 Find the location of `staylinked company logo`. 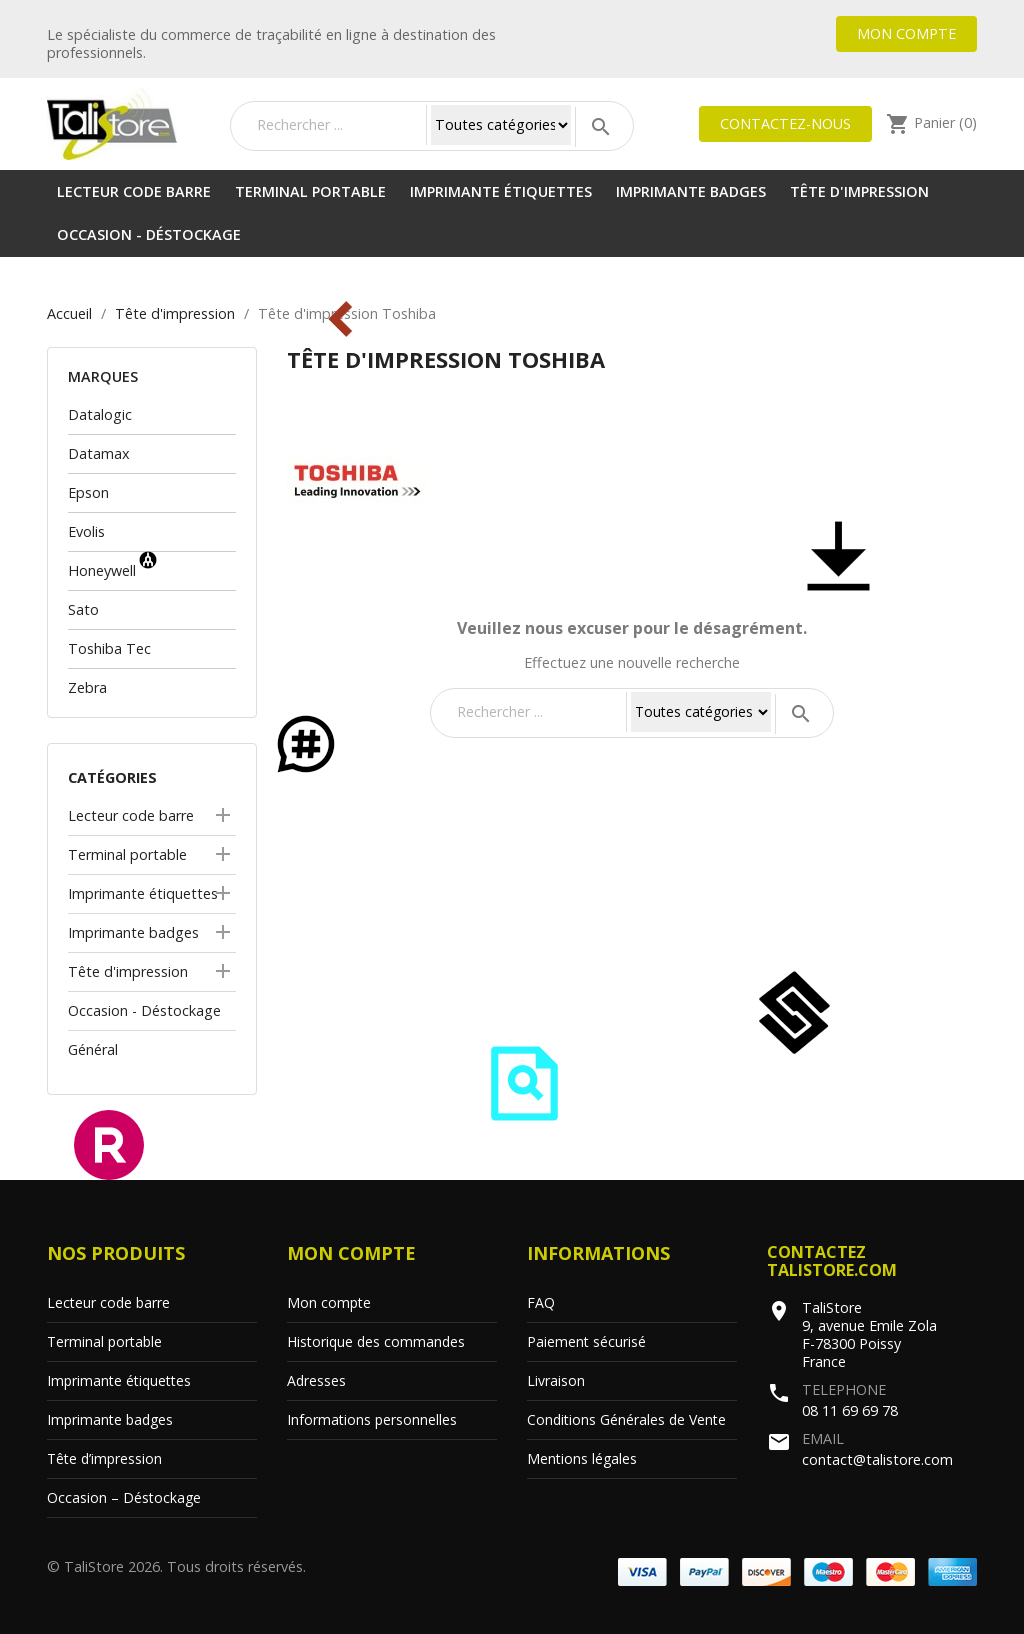

staylinked company logo is located at coordinates (794, 1012).